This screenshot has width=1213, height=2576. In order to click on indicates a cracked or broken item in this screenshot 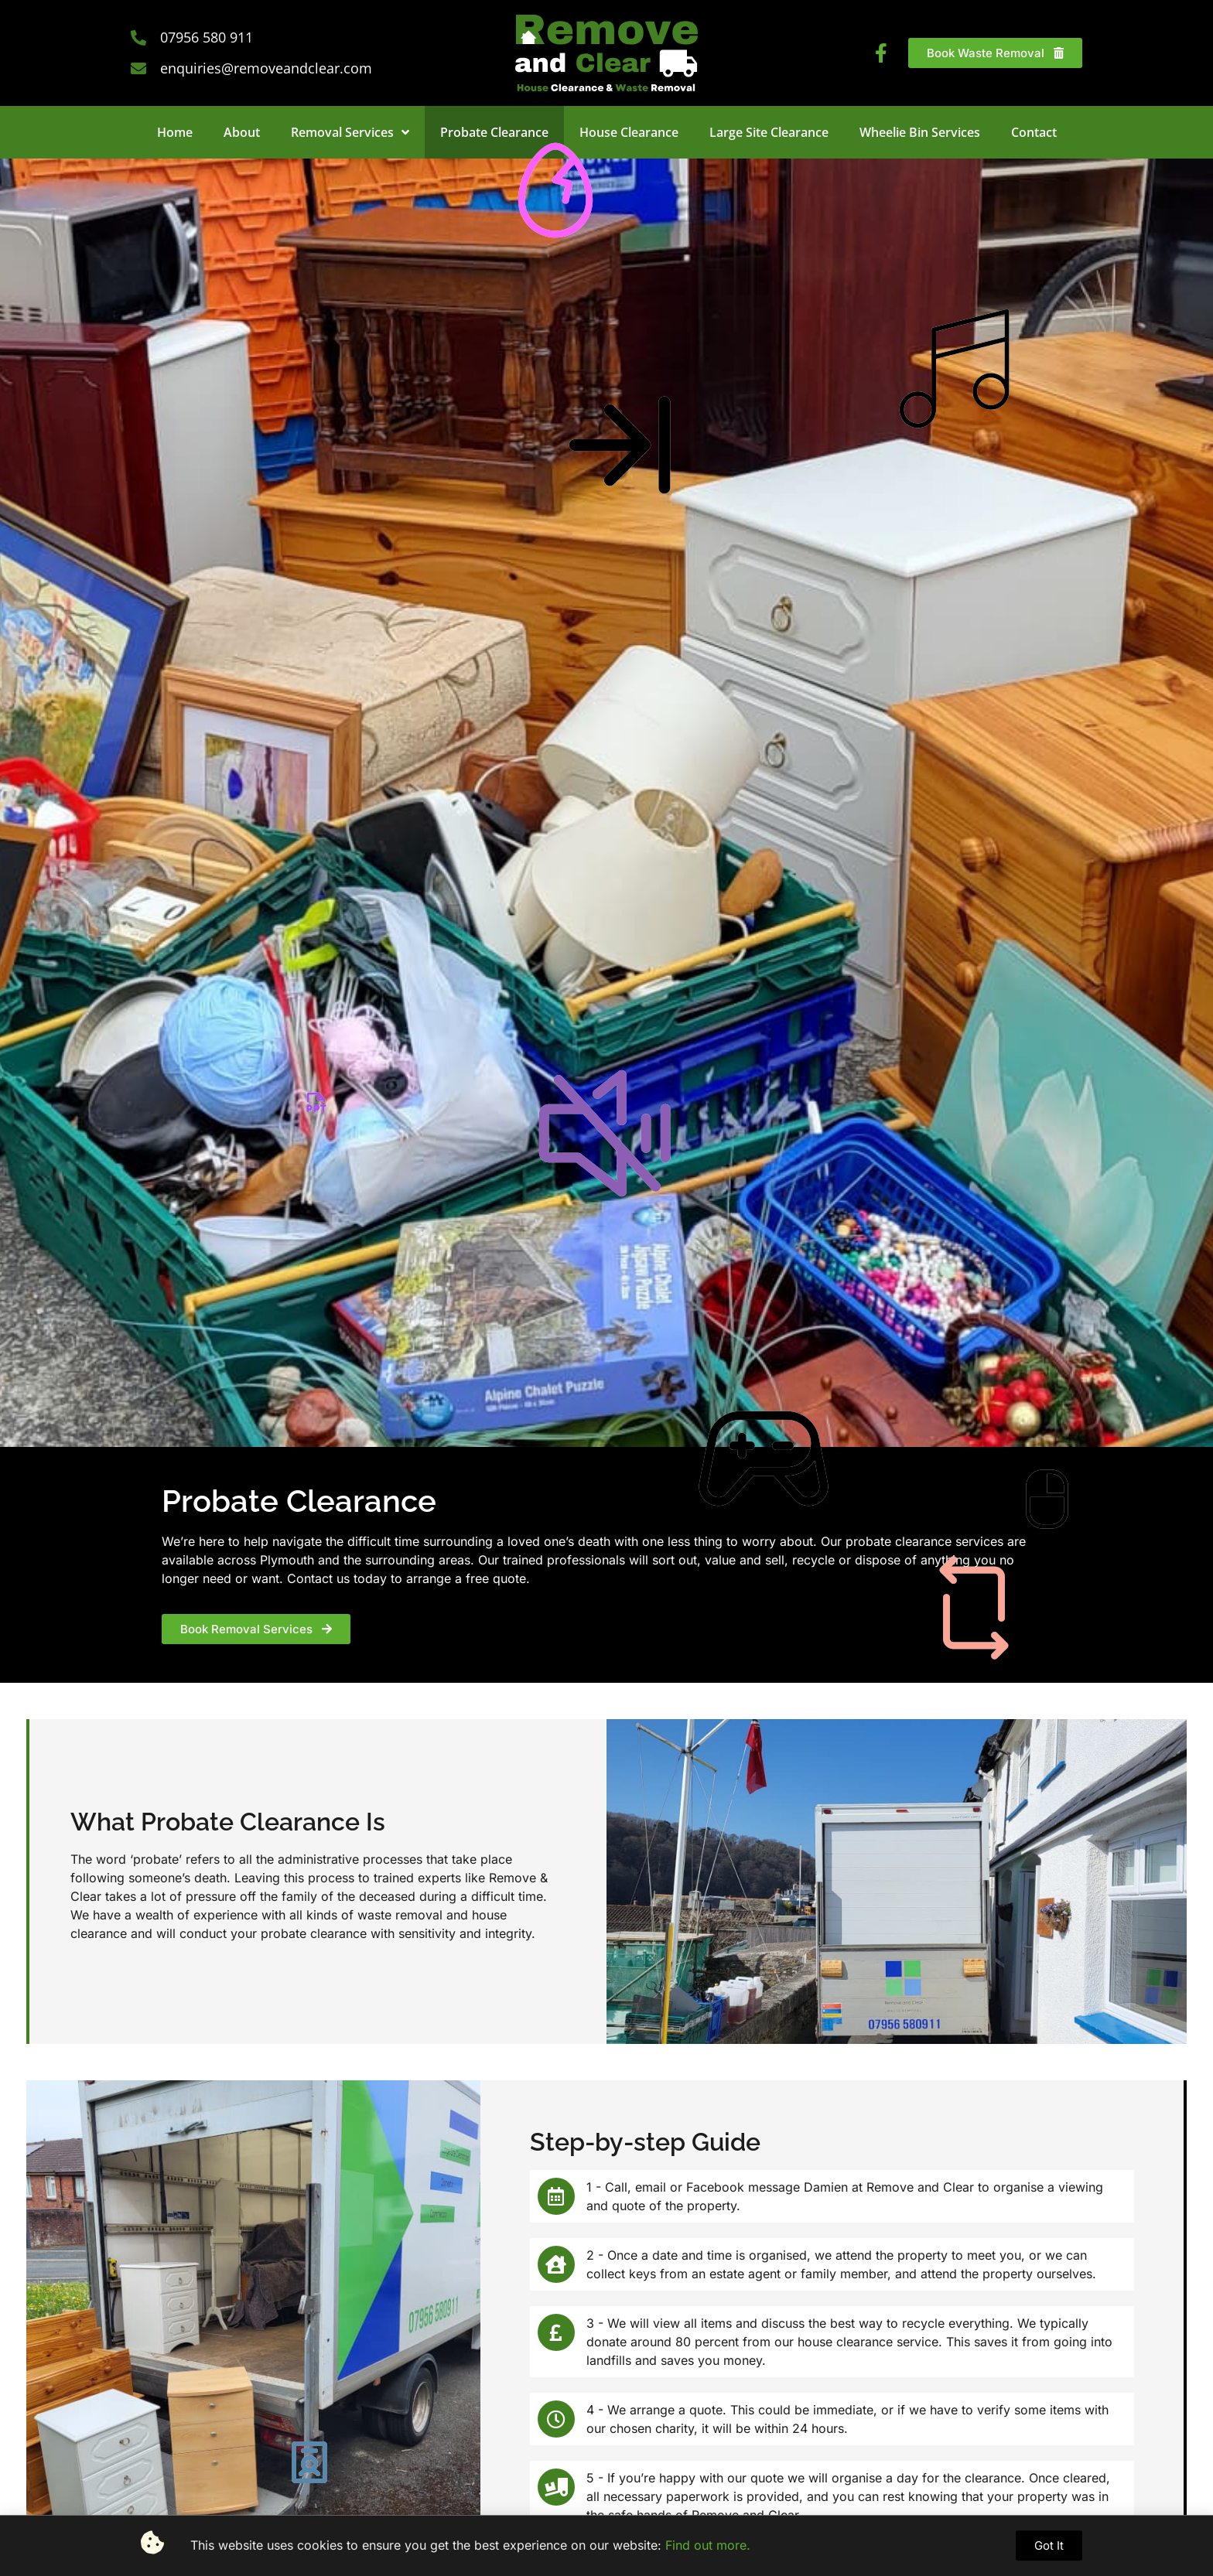, I will do `click(555, 190)`.